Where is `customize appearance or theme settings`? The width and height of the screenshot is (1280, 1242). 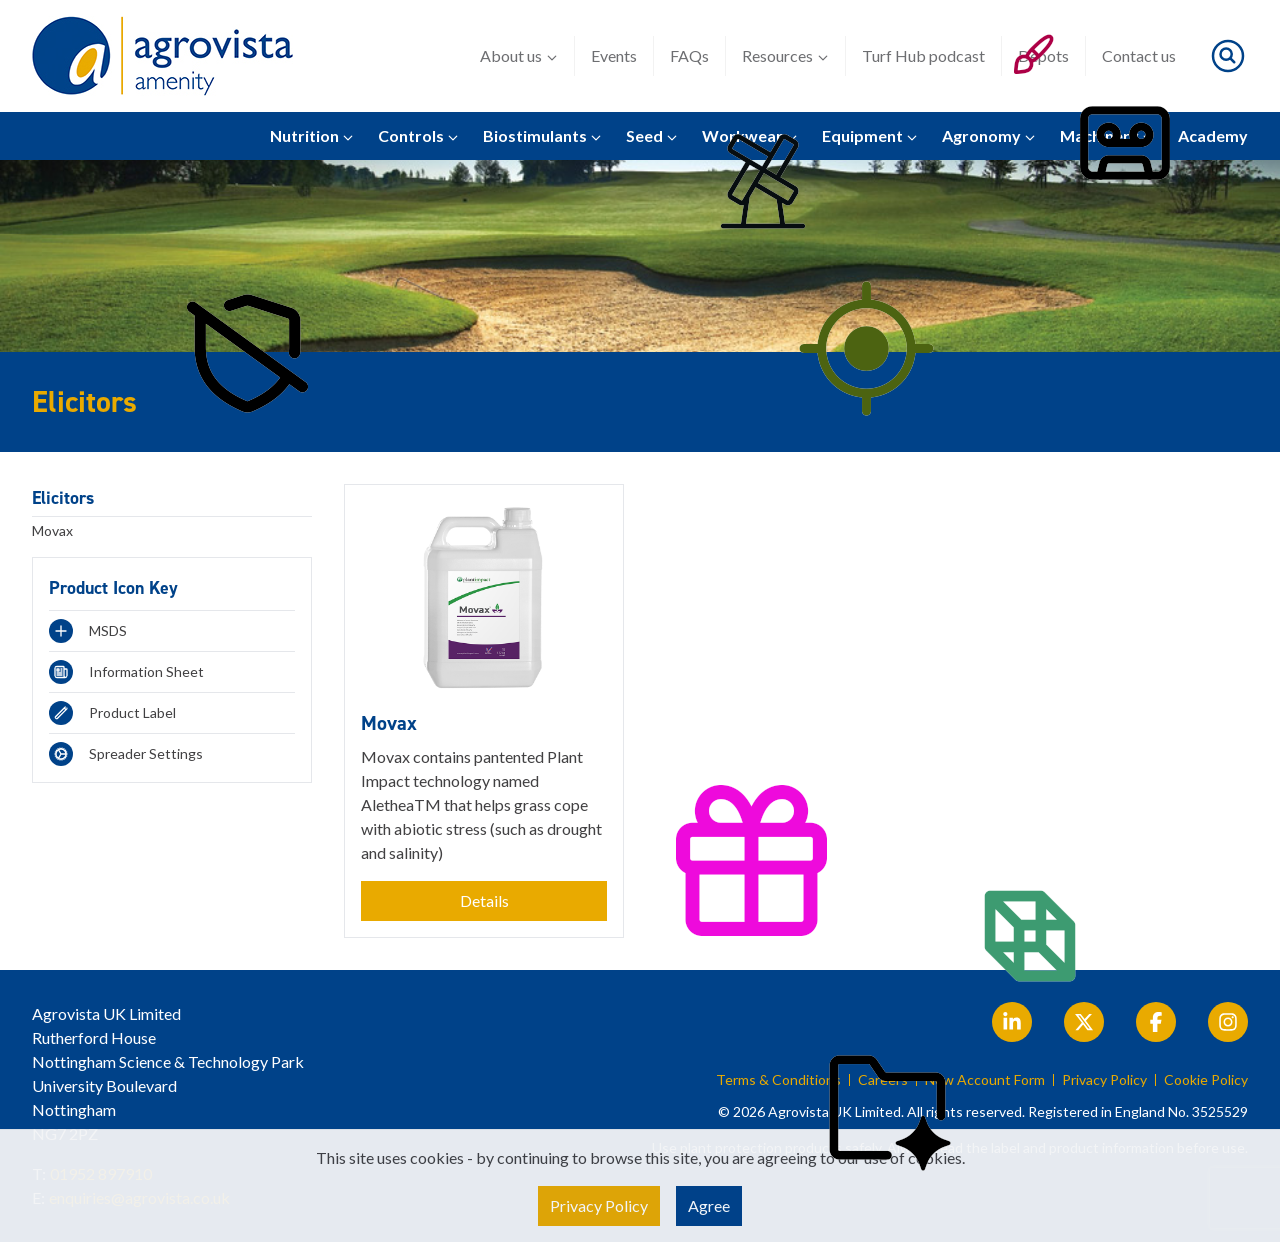 customize appearance or theme settings is located at coordinates (1034, 54).